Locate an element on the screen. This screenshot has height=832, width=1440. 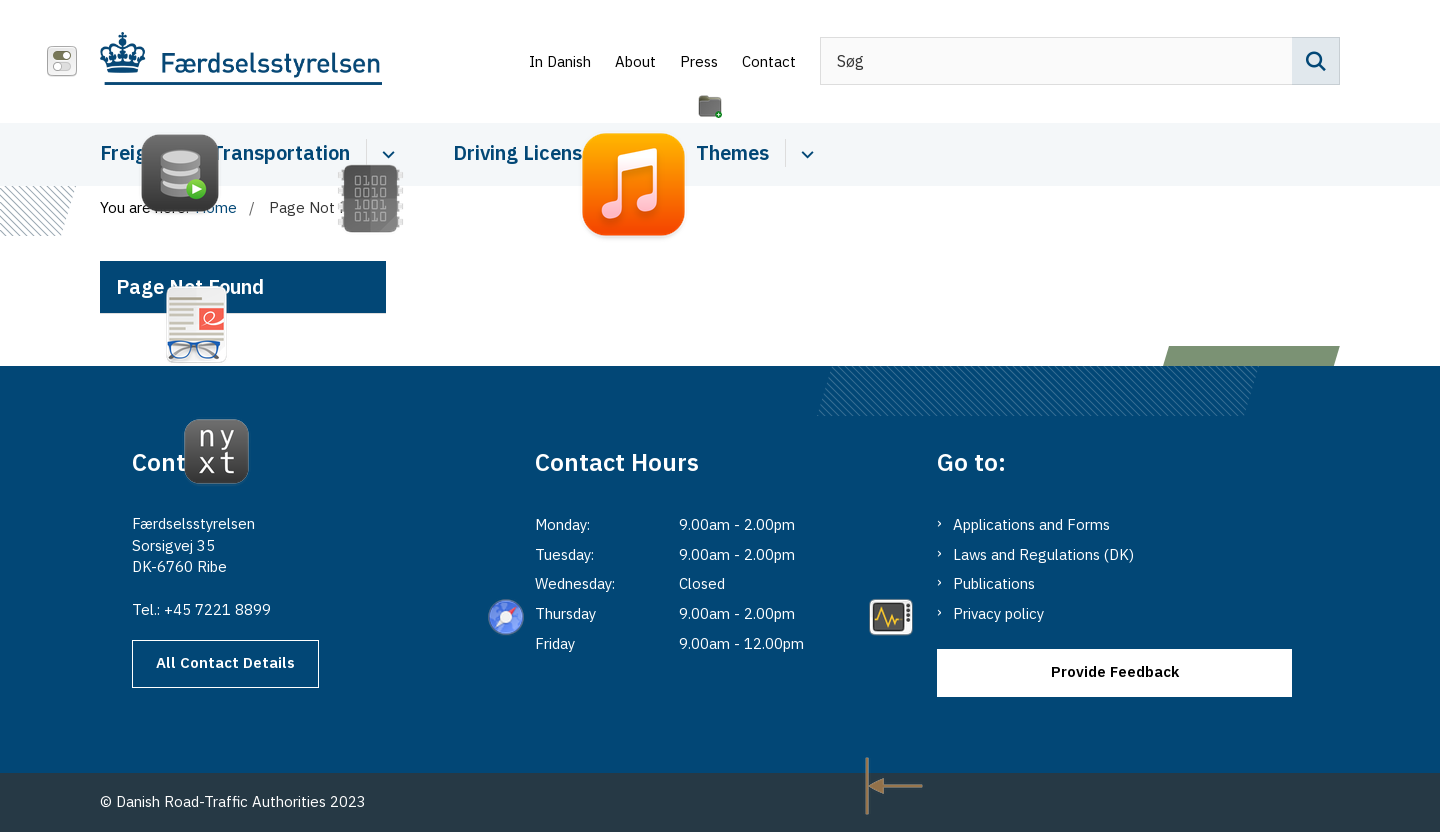
firmware file type indicator is located at coordinates (370, 198).